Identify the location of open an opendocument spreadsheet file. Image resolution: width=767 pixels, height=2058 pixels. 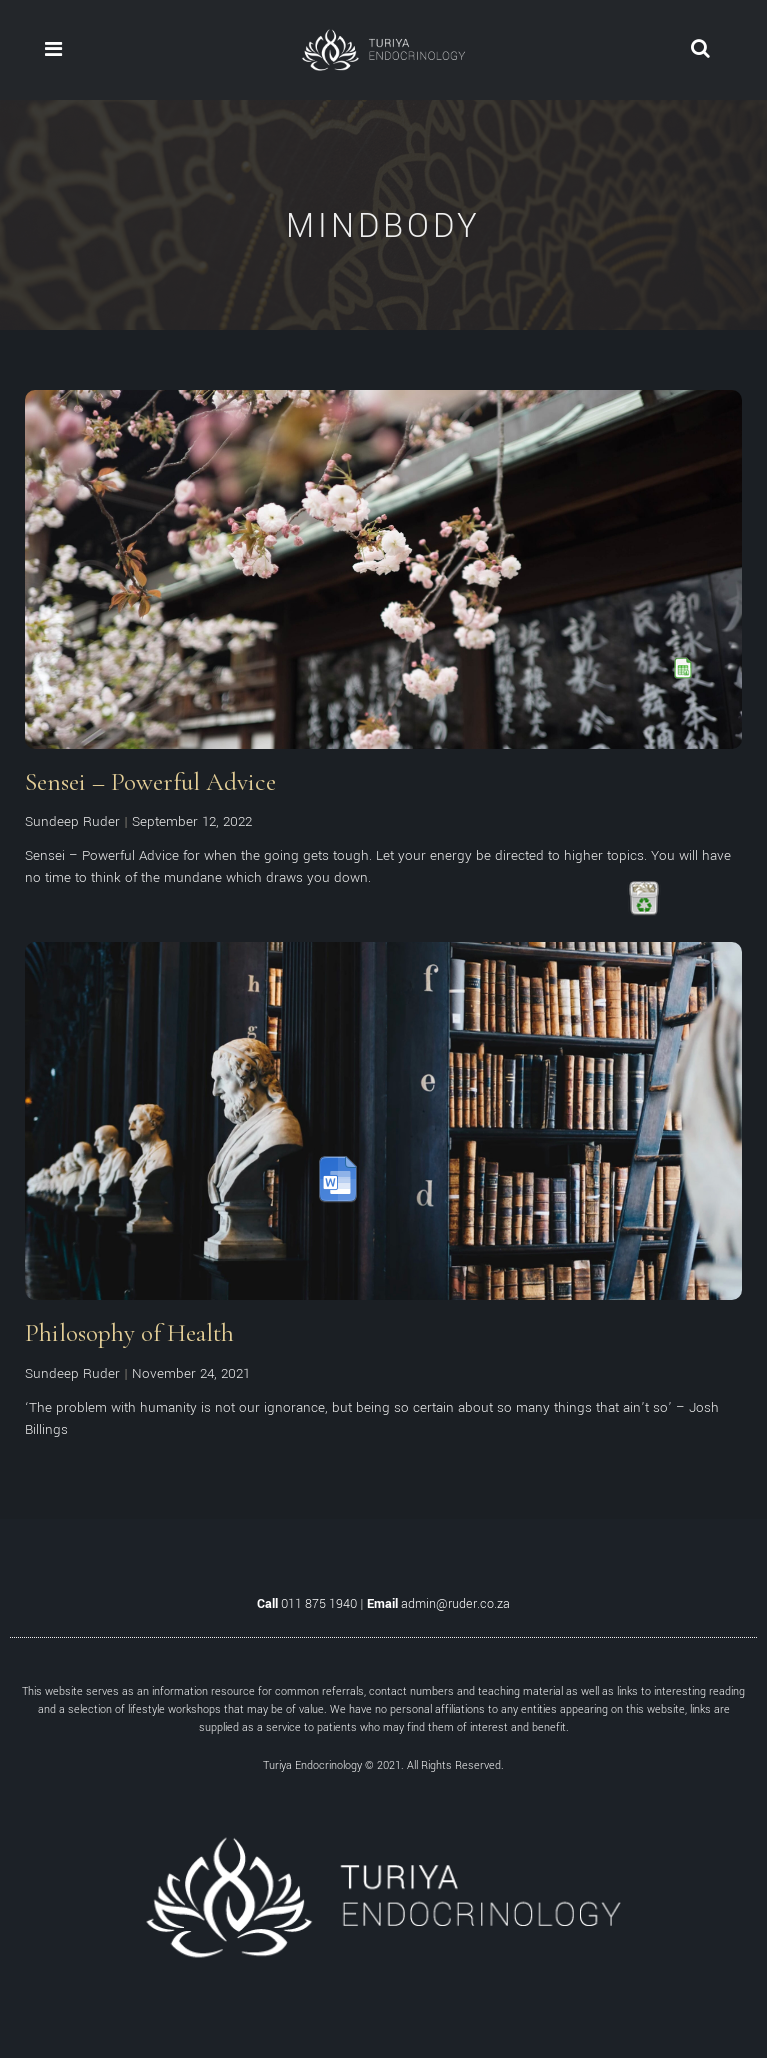
(683, 668).